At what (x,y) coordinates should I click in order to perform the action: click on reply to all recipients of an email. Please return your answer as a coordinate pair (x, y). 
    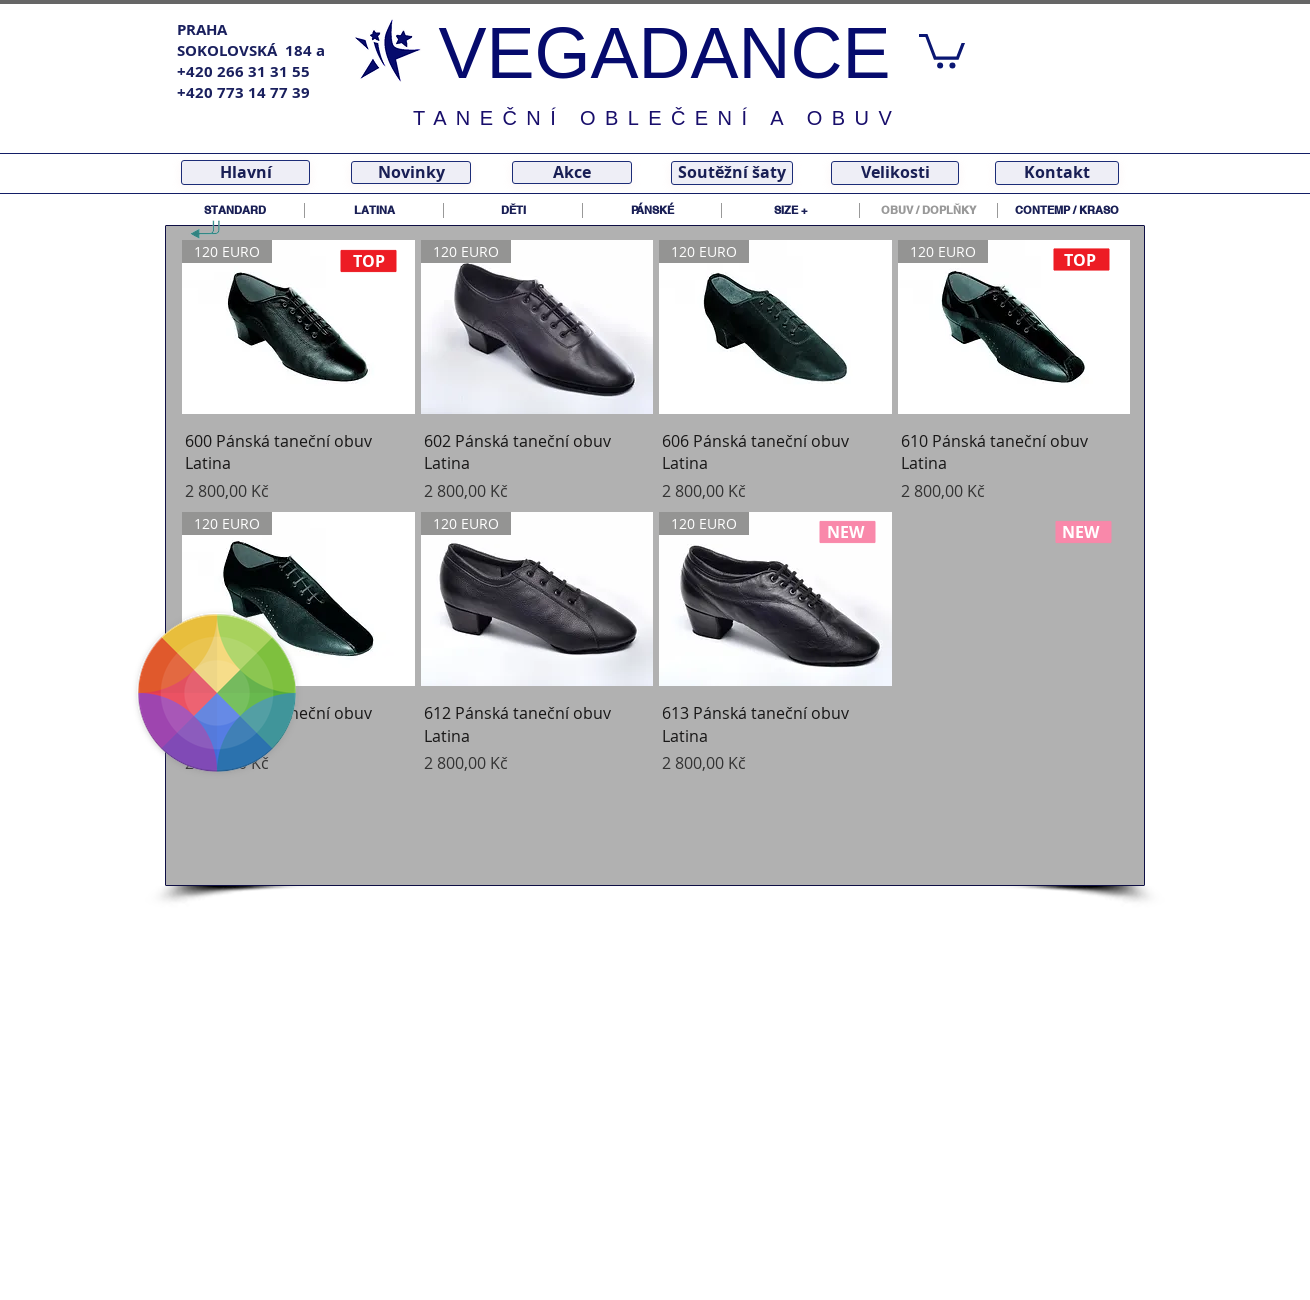
    Looking at the image, I should click on (204, 227).